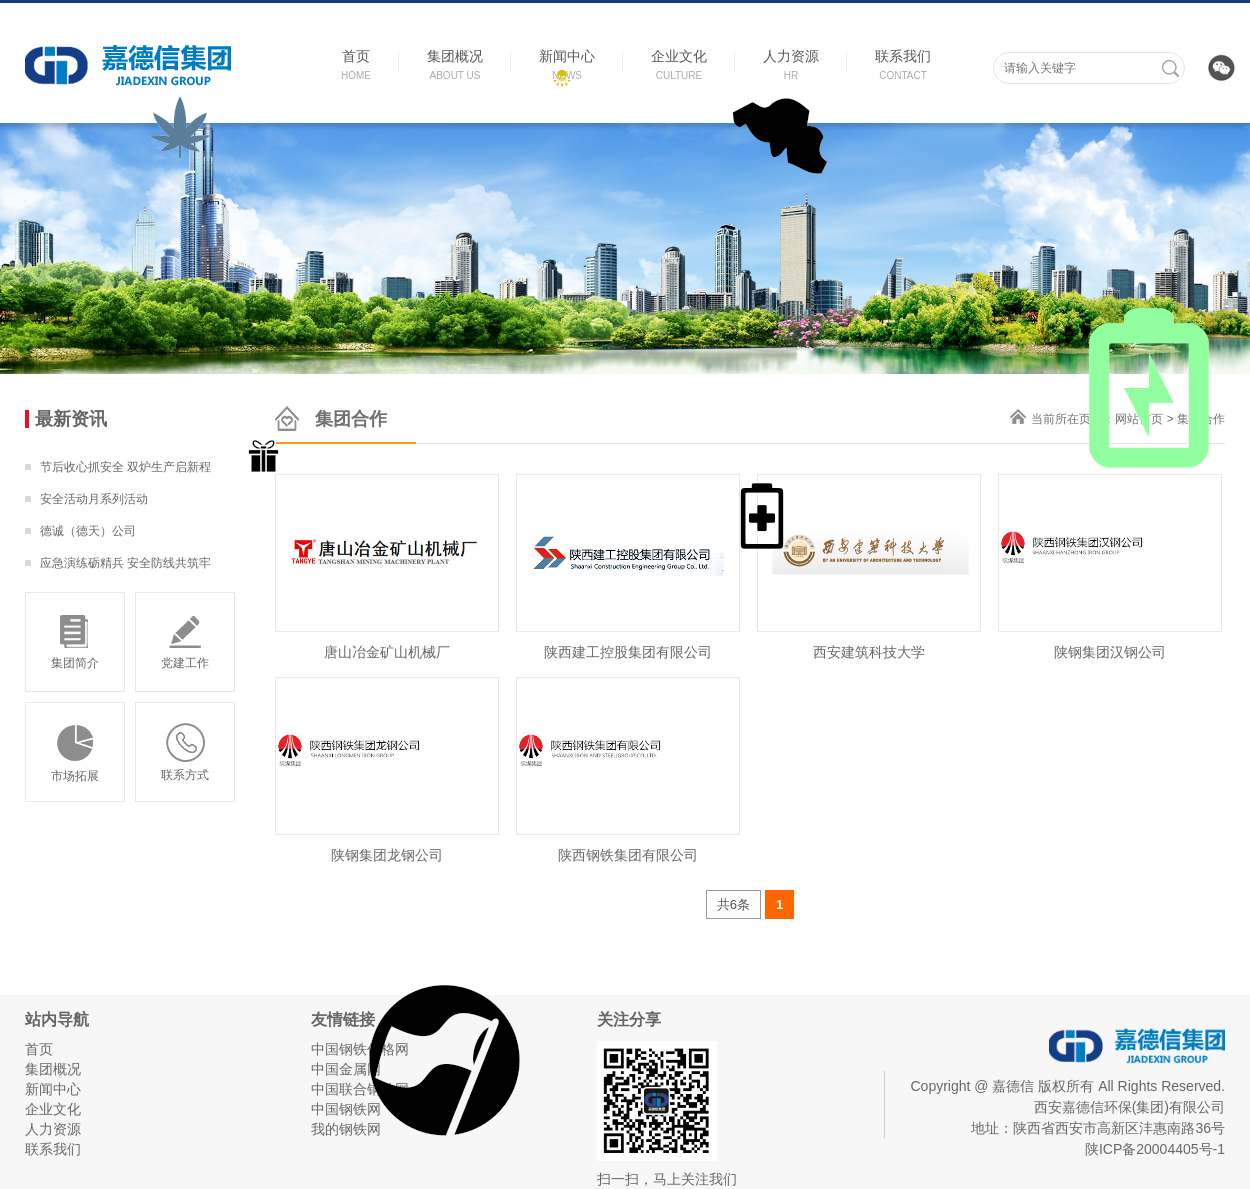 Image resolution: width=1250 pixels, height=1189 pixels. What do you see at coordinates (562, 78) in the screenshot?
I see `indicates a toxic or hazardous game element` at bounding box center [562, 78].